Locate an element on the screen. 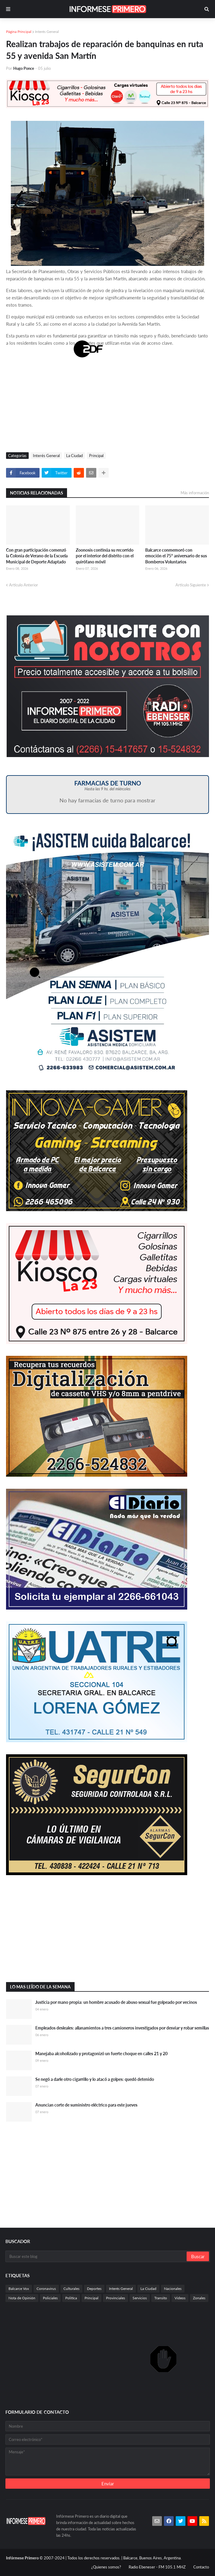  ZDF German television network logo is located at coordinates (88, 349).